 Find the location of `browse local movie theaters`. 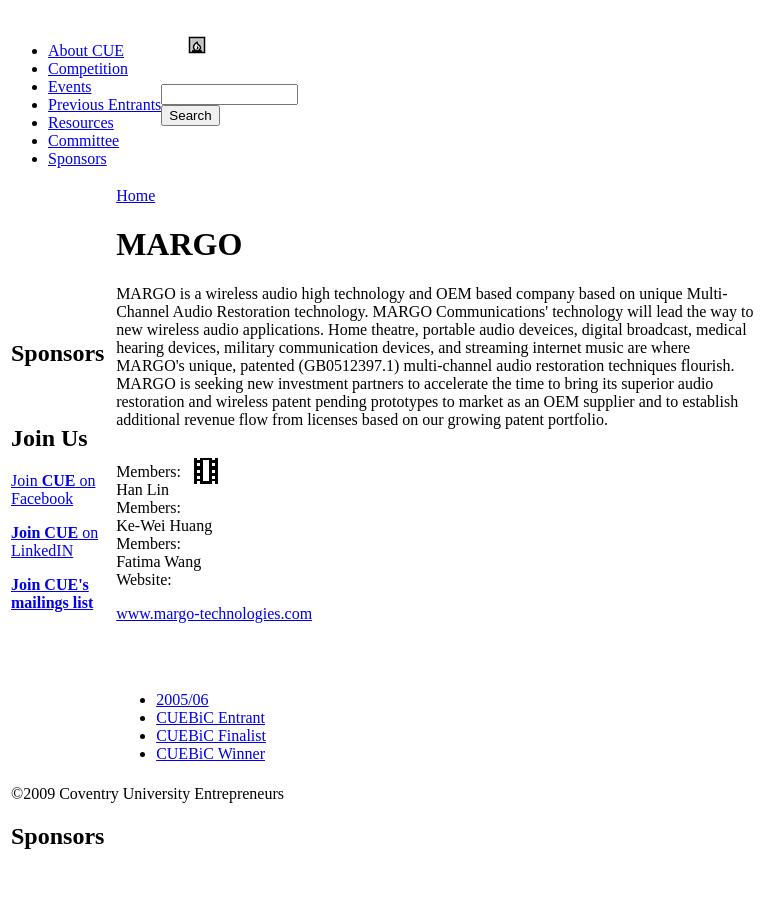

browse local movie theaters is located at coordinates (206, 471).